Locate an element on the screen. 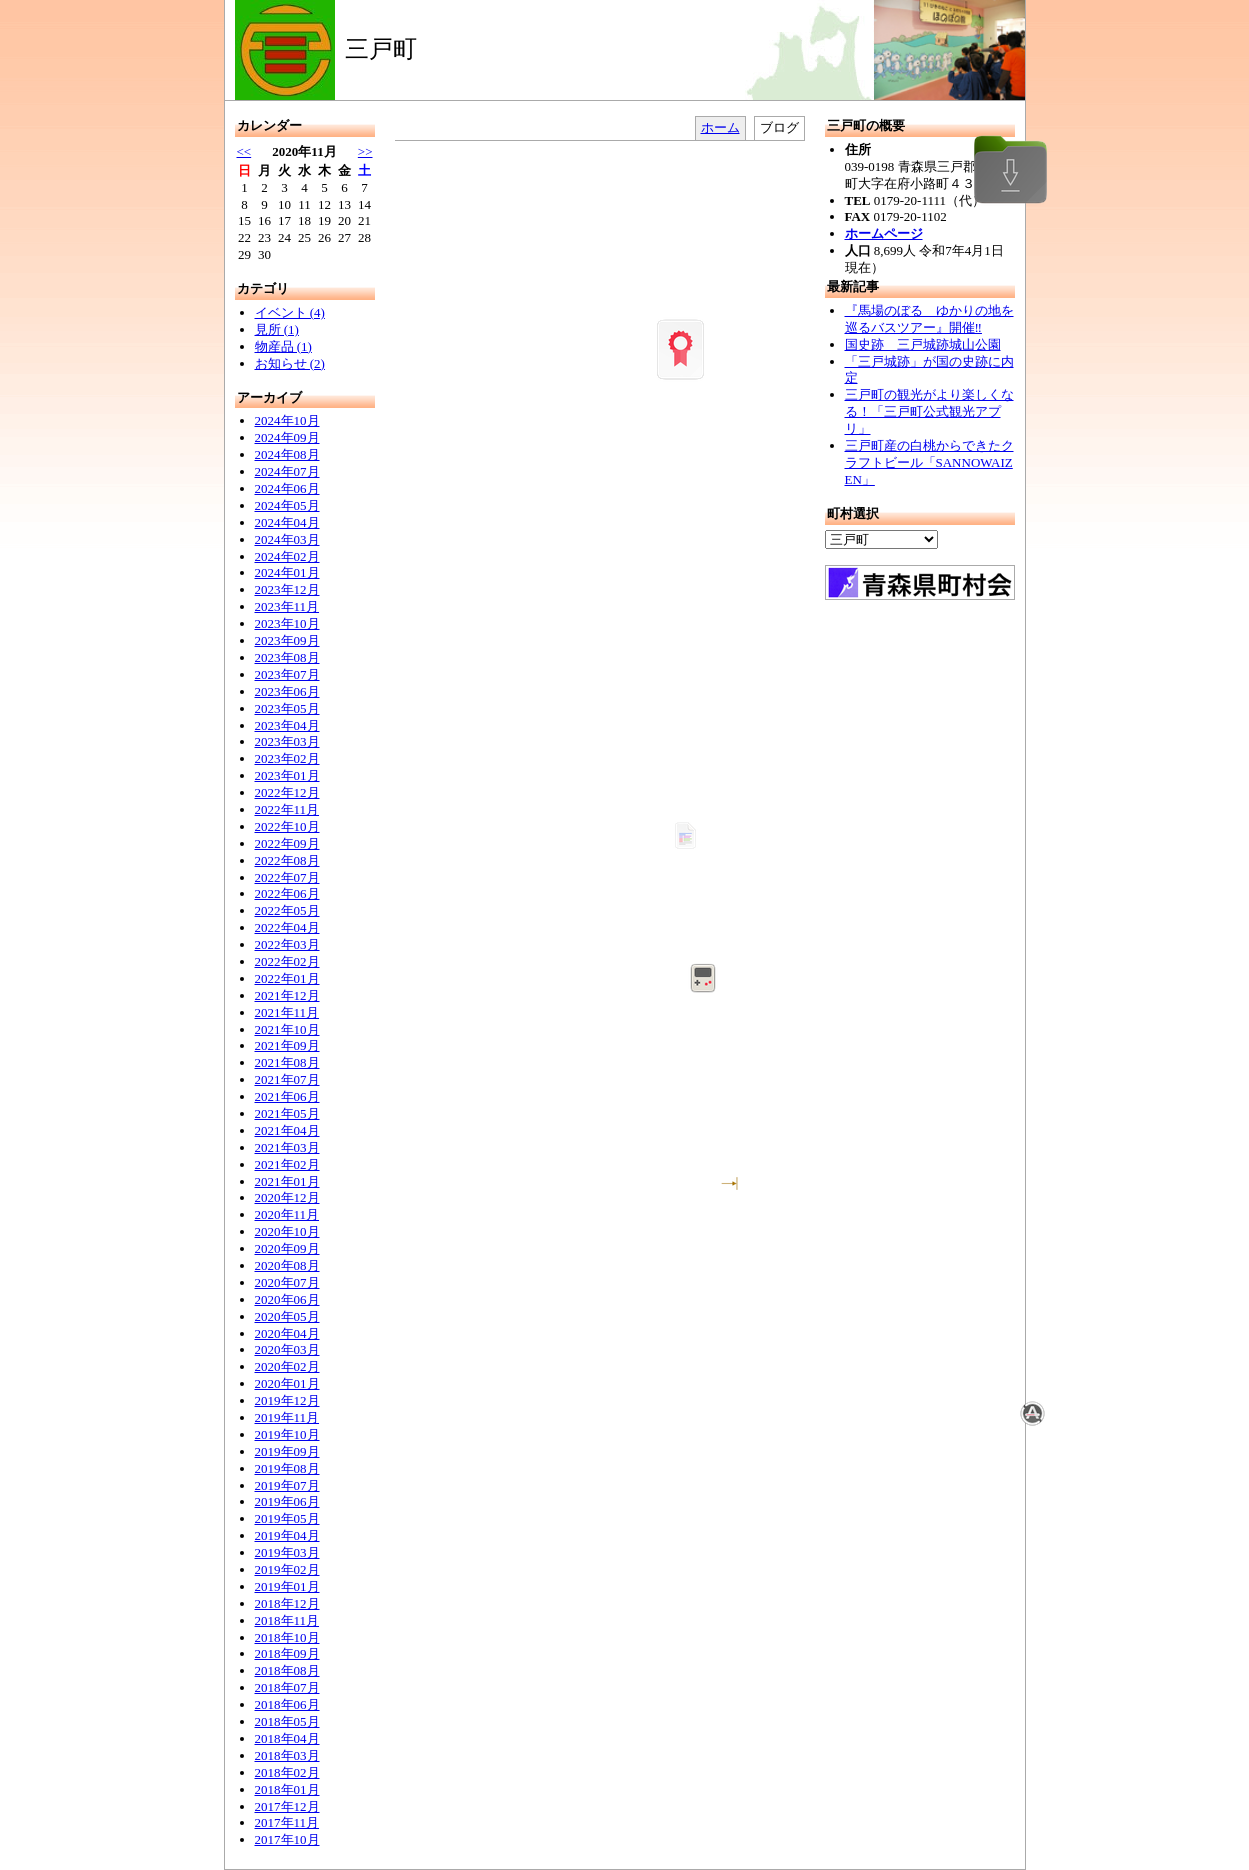 The height and width of the screenshot is (1870, 1249). open the games app is located at coordinates (703, 978).